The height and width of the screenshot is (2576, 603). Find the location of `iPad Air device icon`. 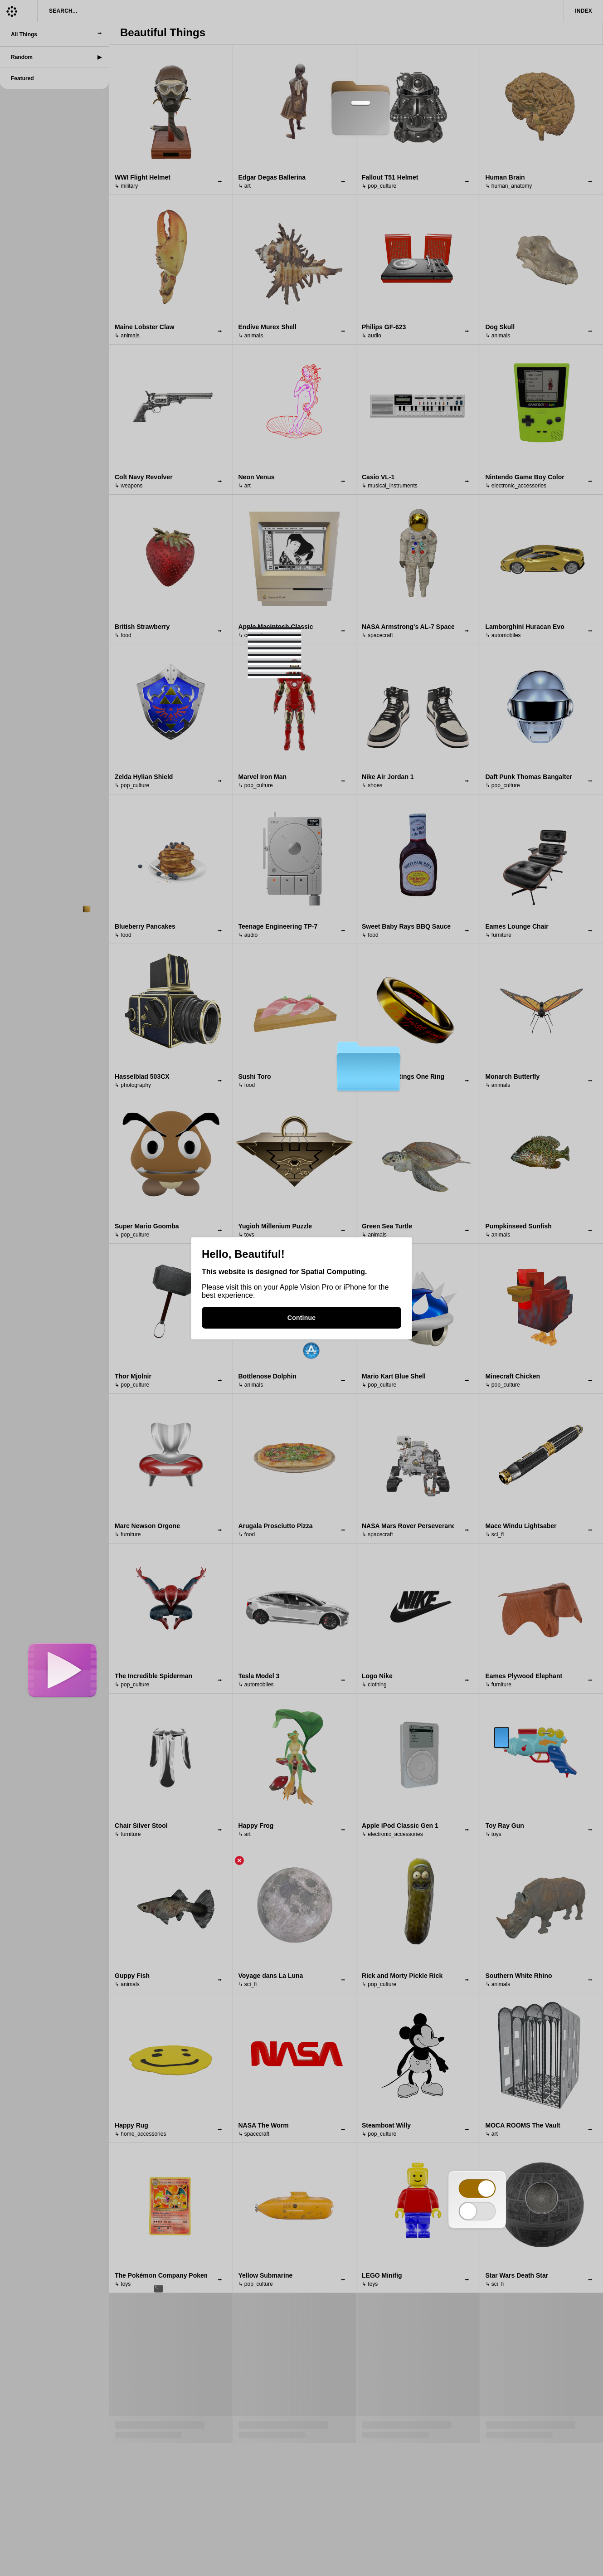

iPad Air device icon is located at coordinates (501, 1738).